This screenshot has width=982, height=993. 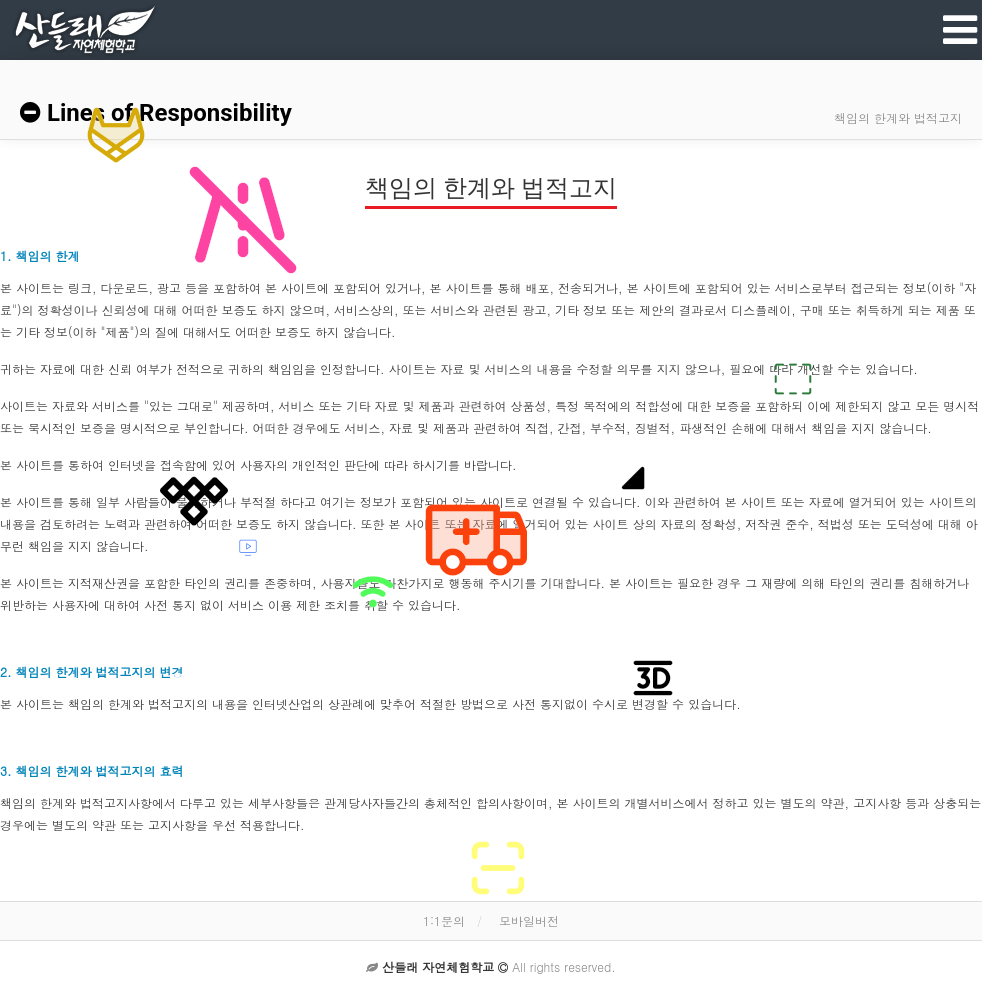 I want to click on indicates full cellular signal strength, so click(x=635, y=479).